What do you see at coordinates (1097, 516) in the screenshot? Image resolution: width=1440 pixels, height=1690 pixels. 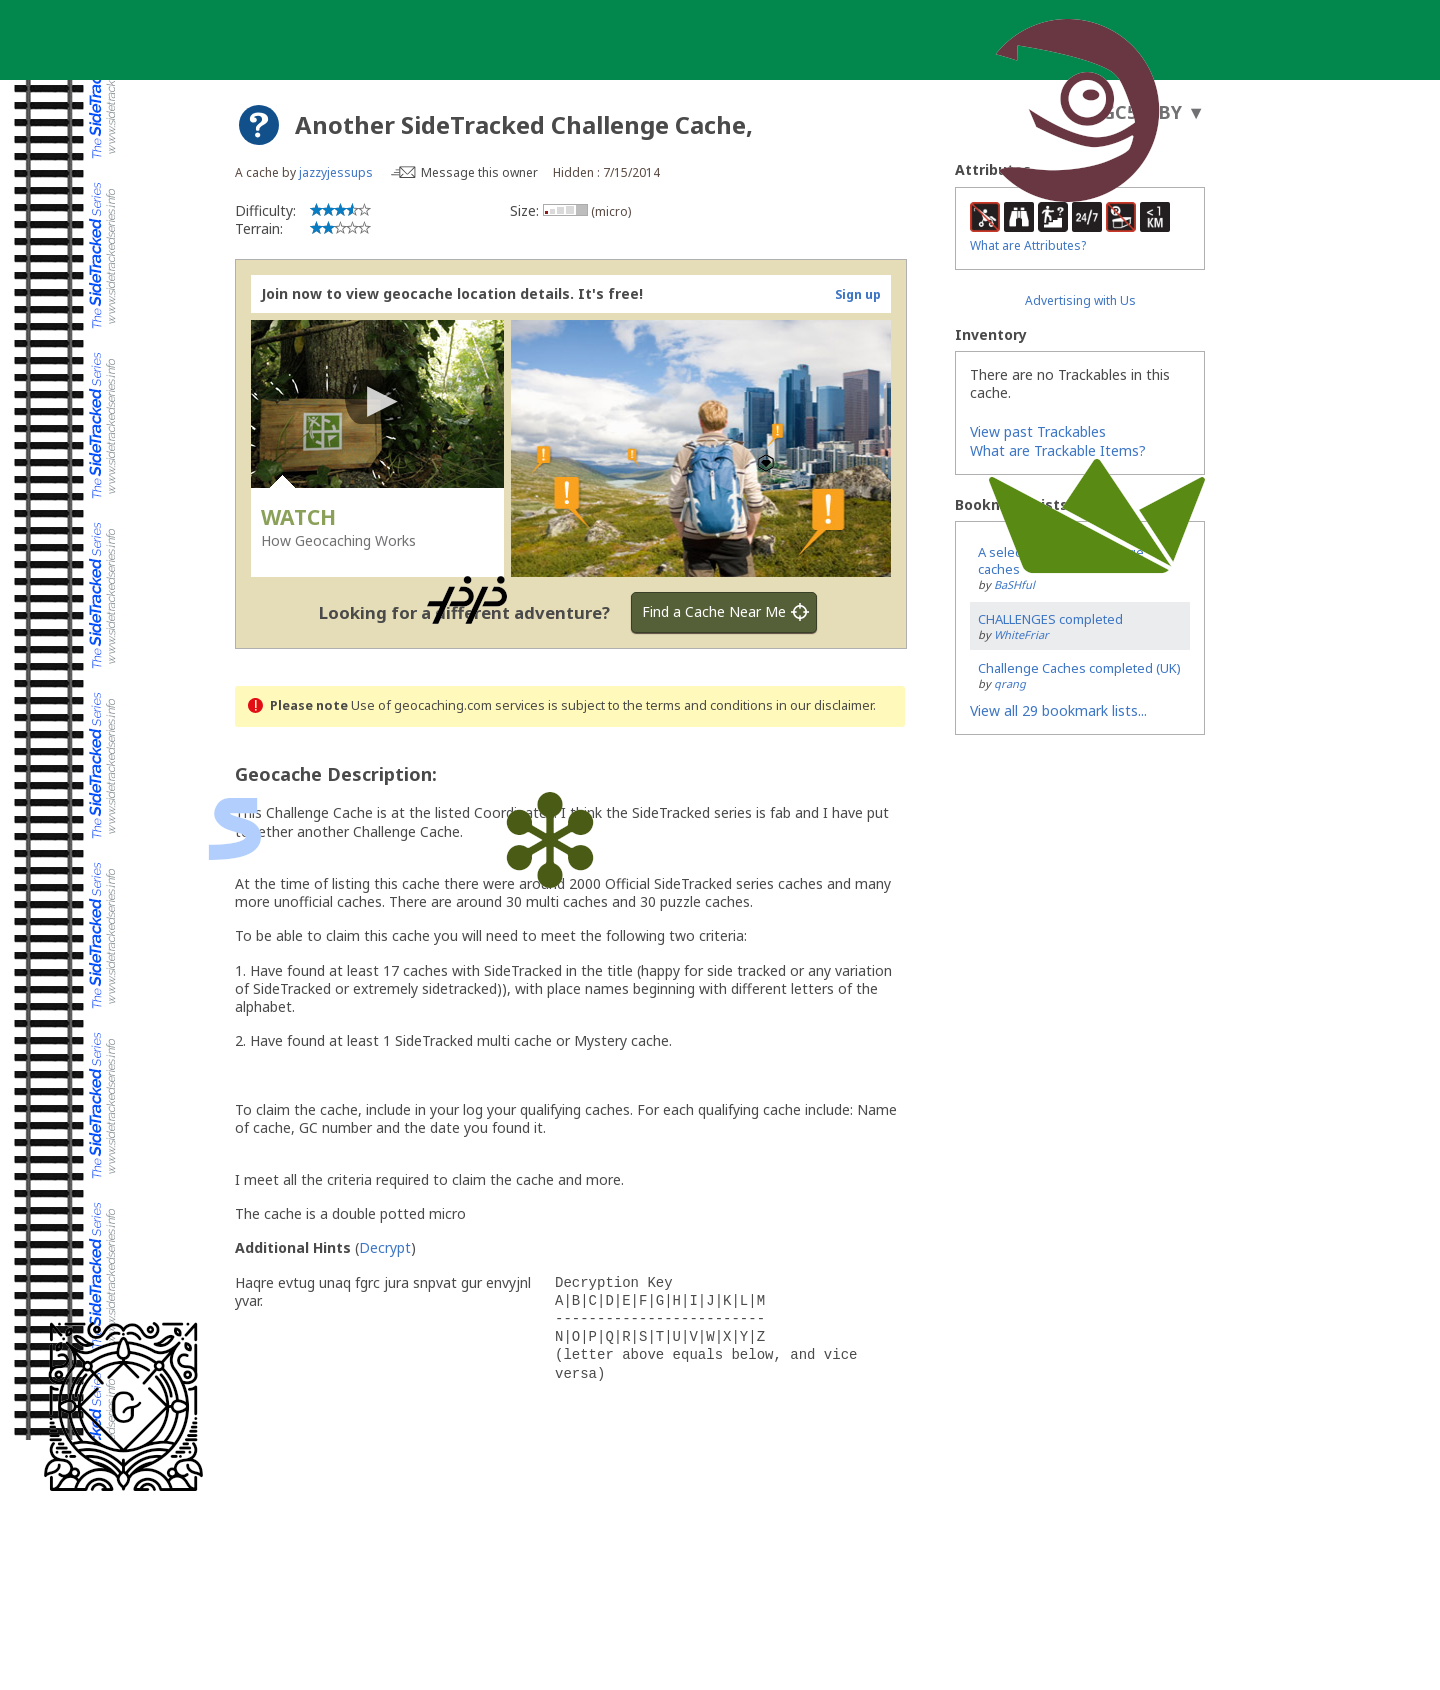 I see `open streamlit application` at bounding box center [1097, 516].